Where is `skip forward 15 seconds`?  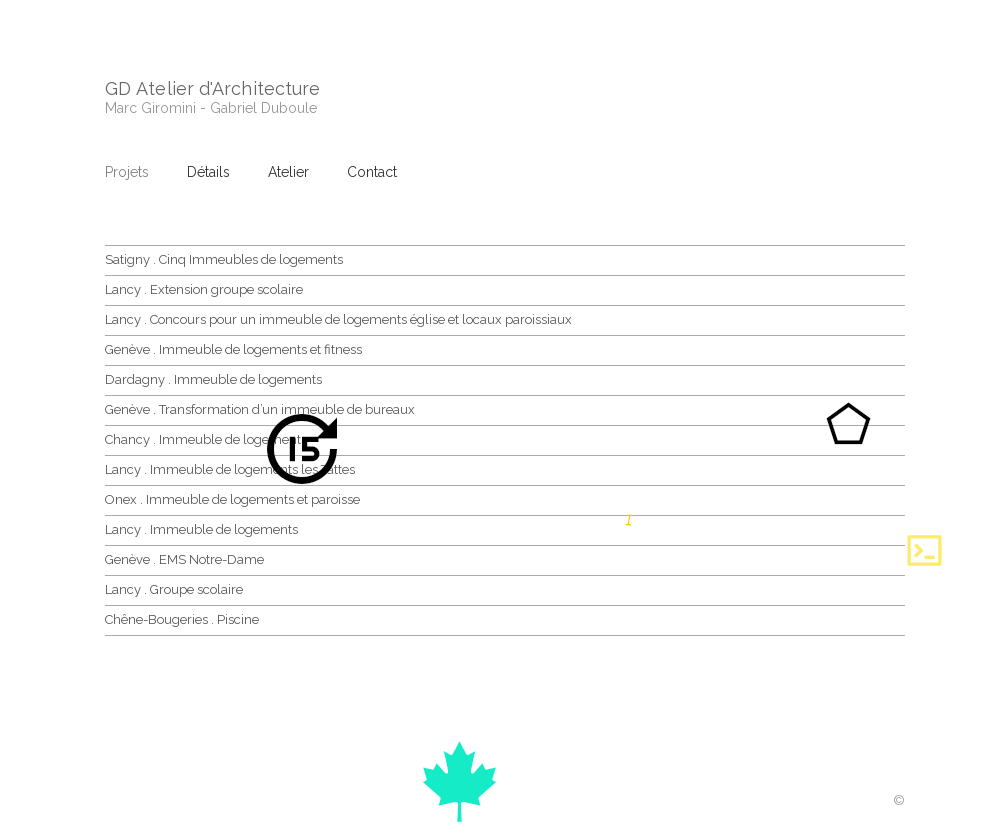 skip forward 15 seconds is located at coordinates (302, 449).